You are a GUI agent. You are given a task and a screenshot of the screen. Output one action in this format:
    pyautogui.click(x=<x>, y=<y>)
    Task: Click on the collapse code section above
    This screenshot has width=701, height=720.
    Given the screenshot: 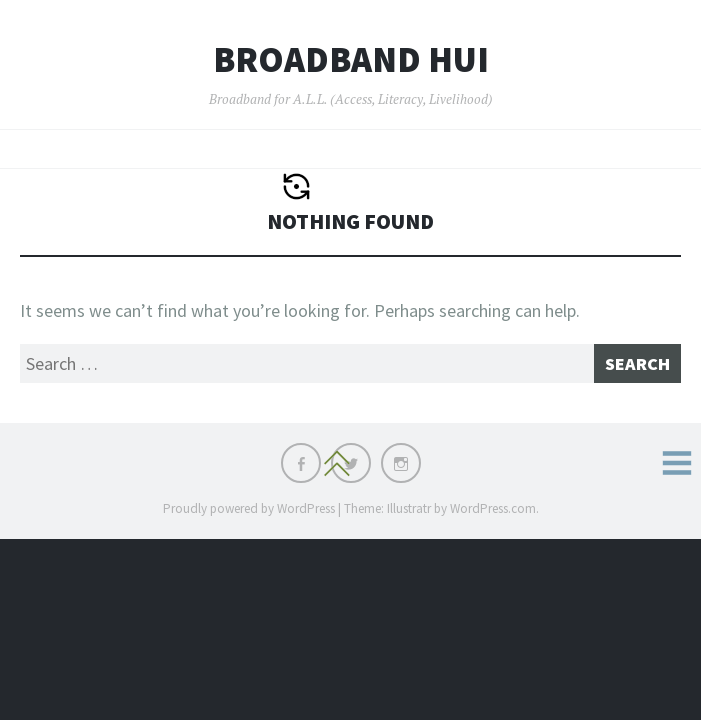 What is the action you would take?
    pyautogui.click(x=337, y=464)
    